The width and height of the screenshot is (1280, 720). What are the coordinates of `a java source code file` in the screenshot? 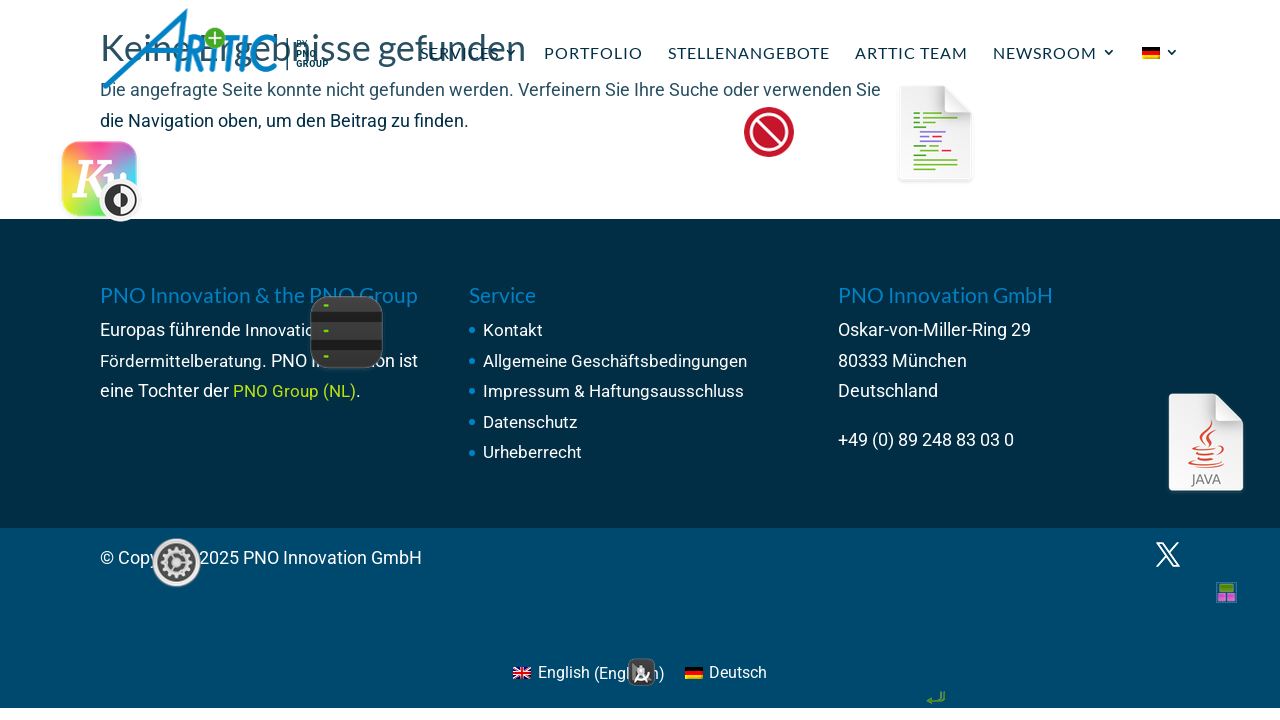 It's located at (1206, 444).